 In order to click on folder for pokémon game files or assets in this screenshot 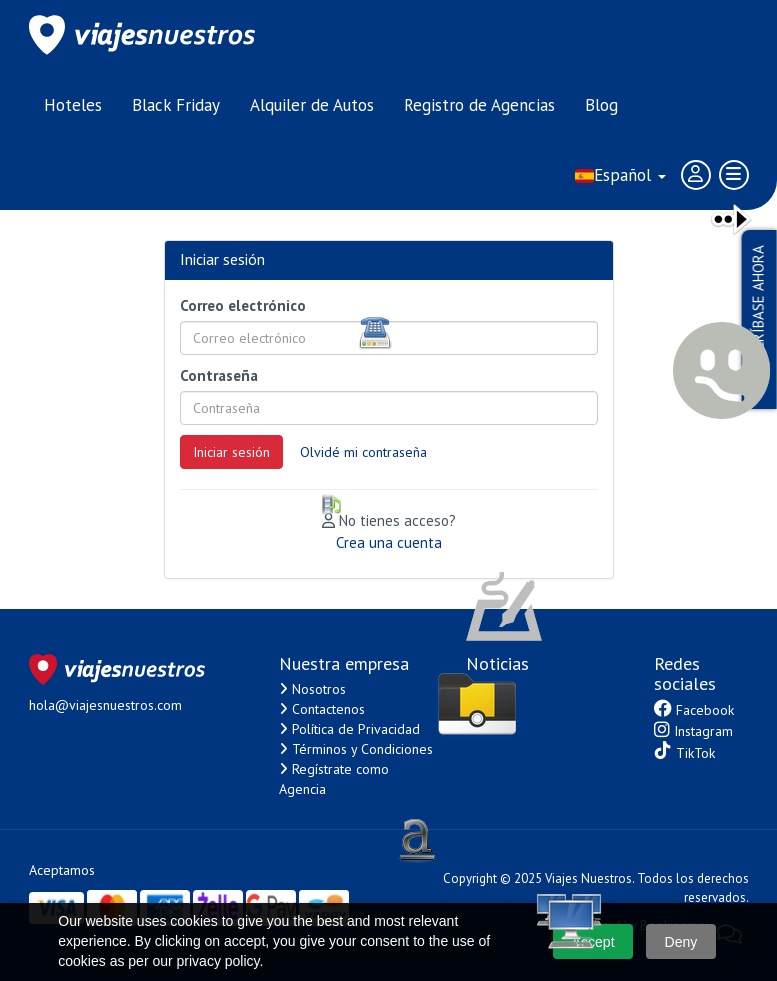, I will do `click(477, 706)`.